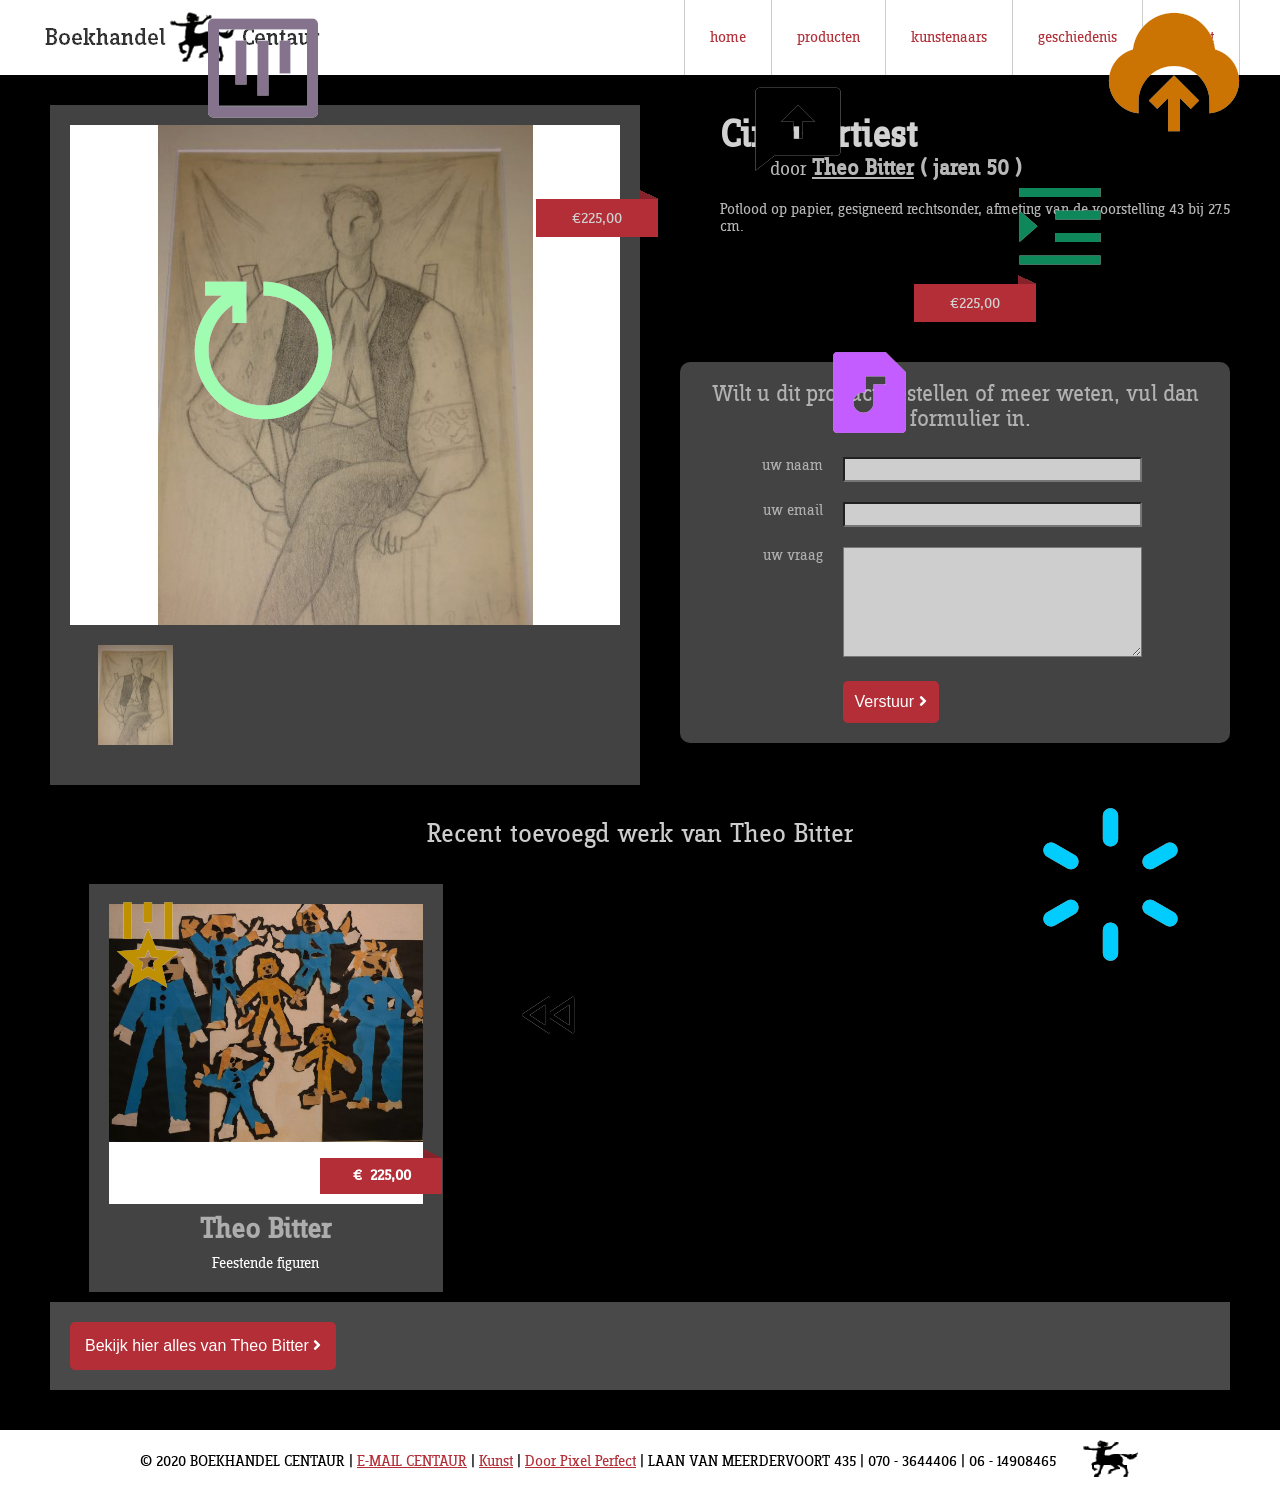 The image size is (1280, 1485). Describe the element at coordinates (798, 126) in the screenshot. I see `upload a file to the conversation` at that location.